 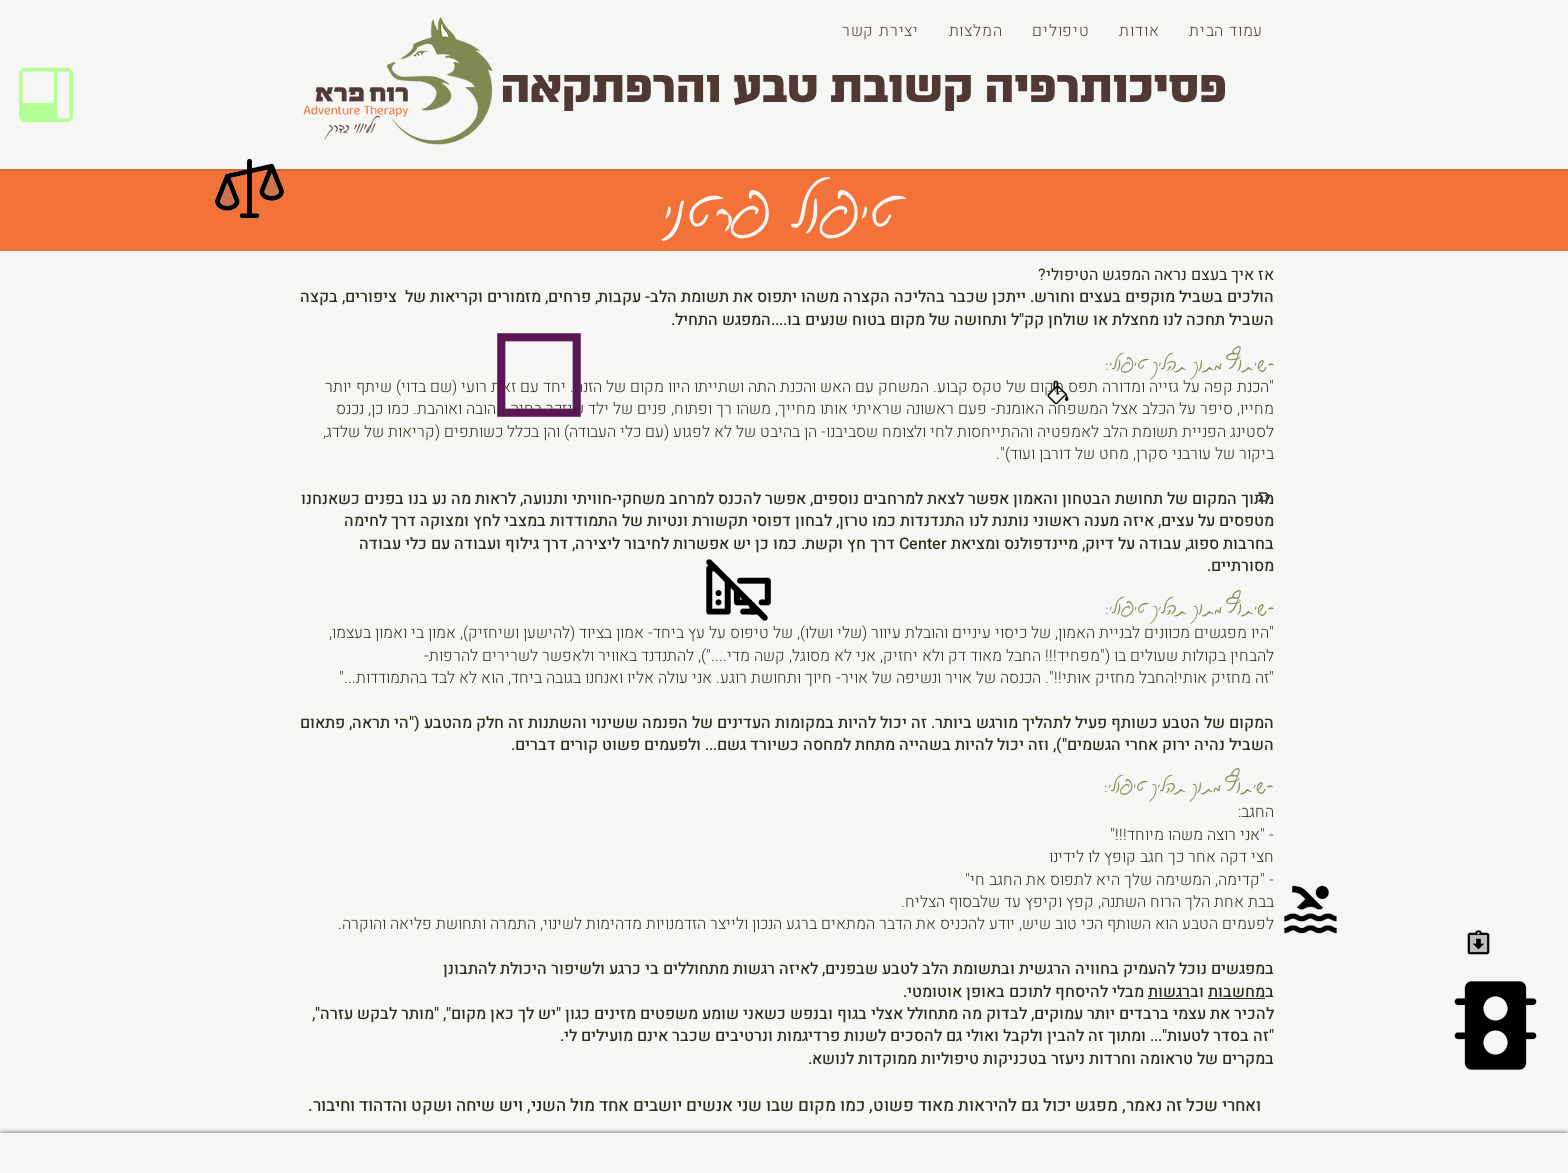 What do you see at coordinates (539, 375) in the screenshot?
I see `maximize the current window` at bounding box center [539, 375].